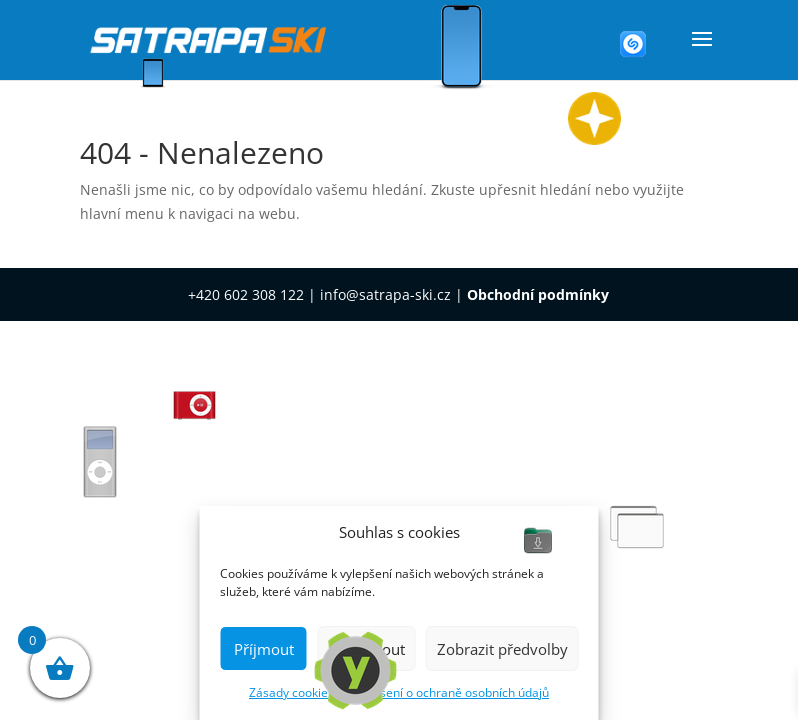 The image size is (798, 720). What do you see at coordinates (461, 47) in the screenshot?
I see `iPhone 13 device icon` at bounding box center [461, 47].